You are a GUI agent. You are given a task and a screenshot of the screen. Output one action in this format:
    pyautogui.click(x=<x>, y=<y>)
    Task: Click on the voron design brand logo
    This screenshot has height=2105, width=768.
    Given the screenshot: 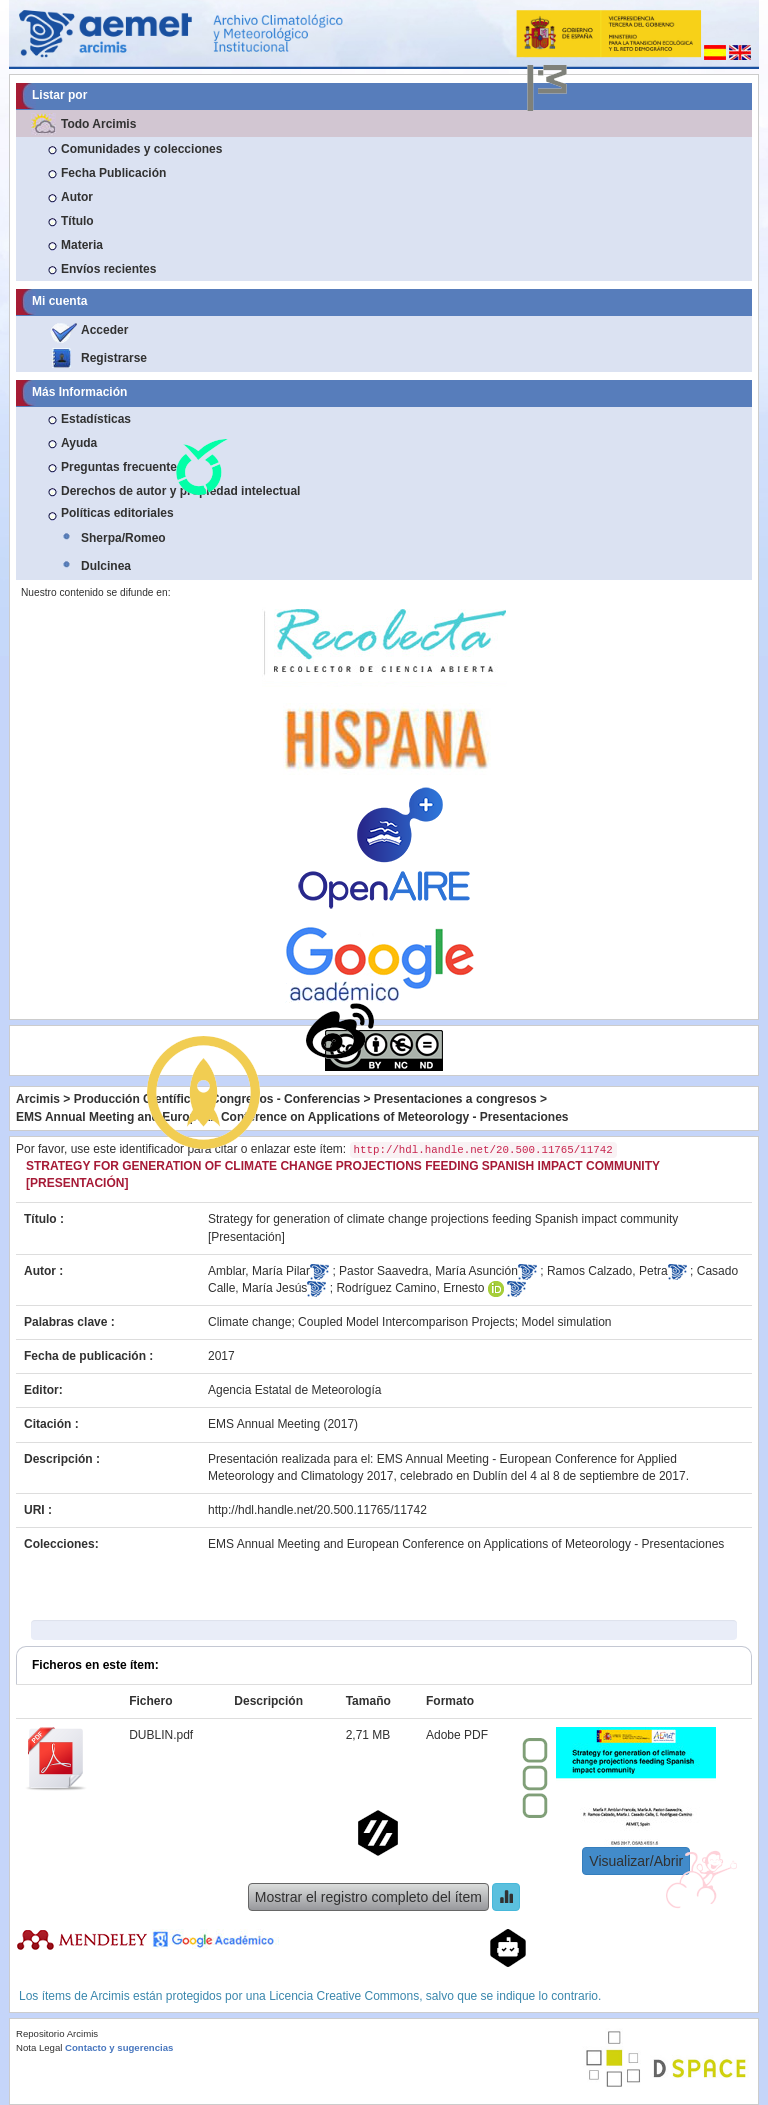 What is the action you would take?
    pyautogui.click(x=378, y=1833)
    